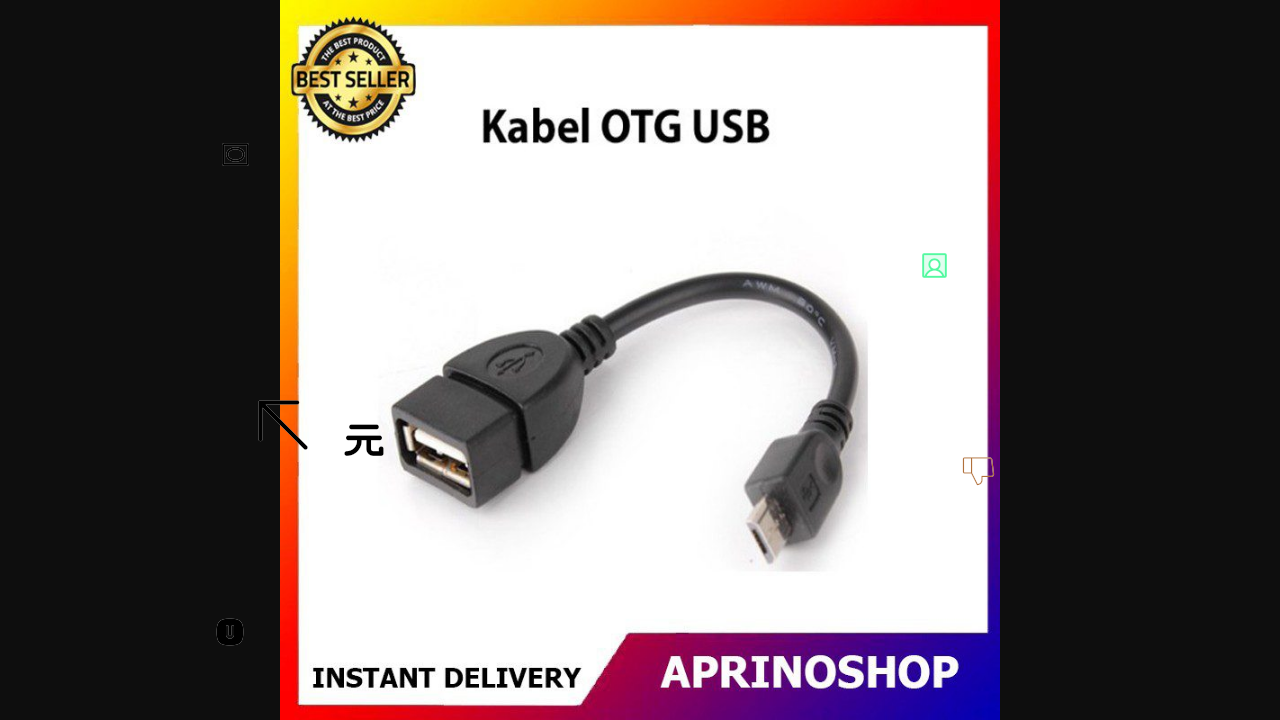 The width and height of the screenshot is (1280, 720). What do you see at coordinates (364, 441) in the screenshot?
I see `indicates chinese yuan currency` at bounding box center [364, 441].